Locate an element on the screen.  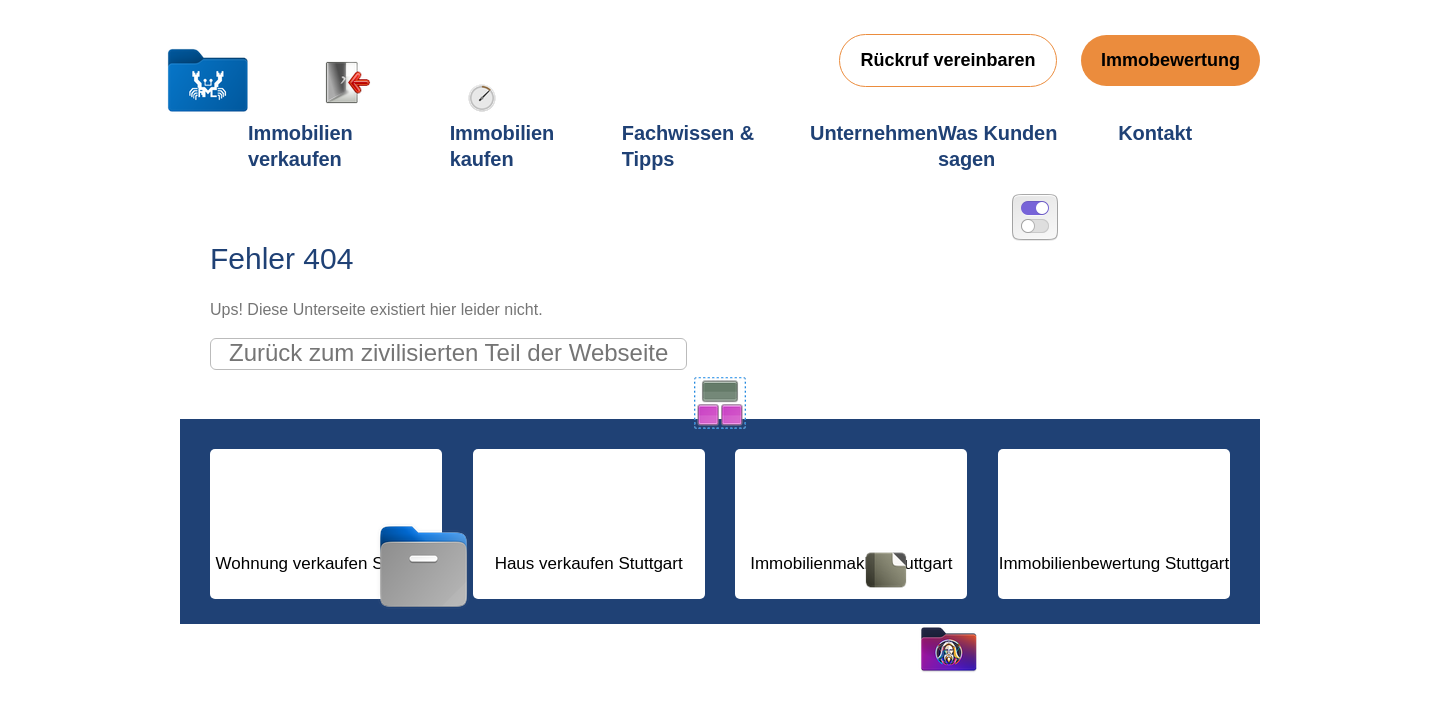
exit or close the application is located at coordinates (348, 83).